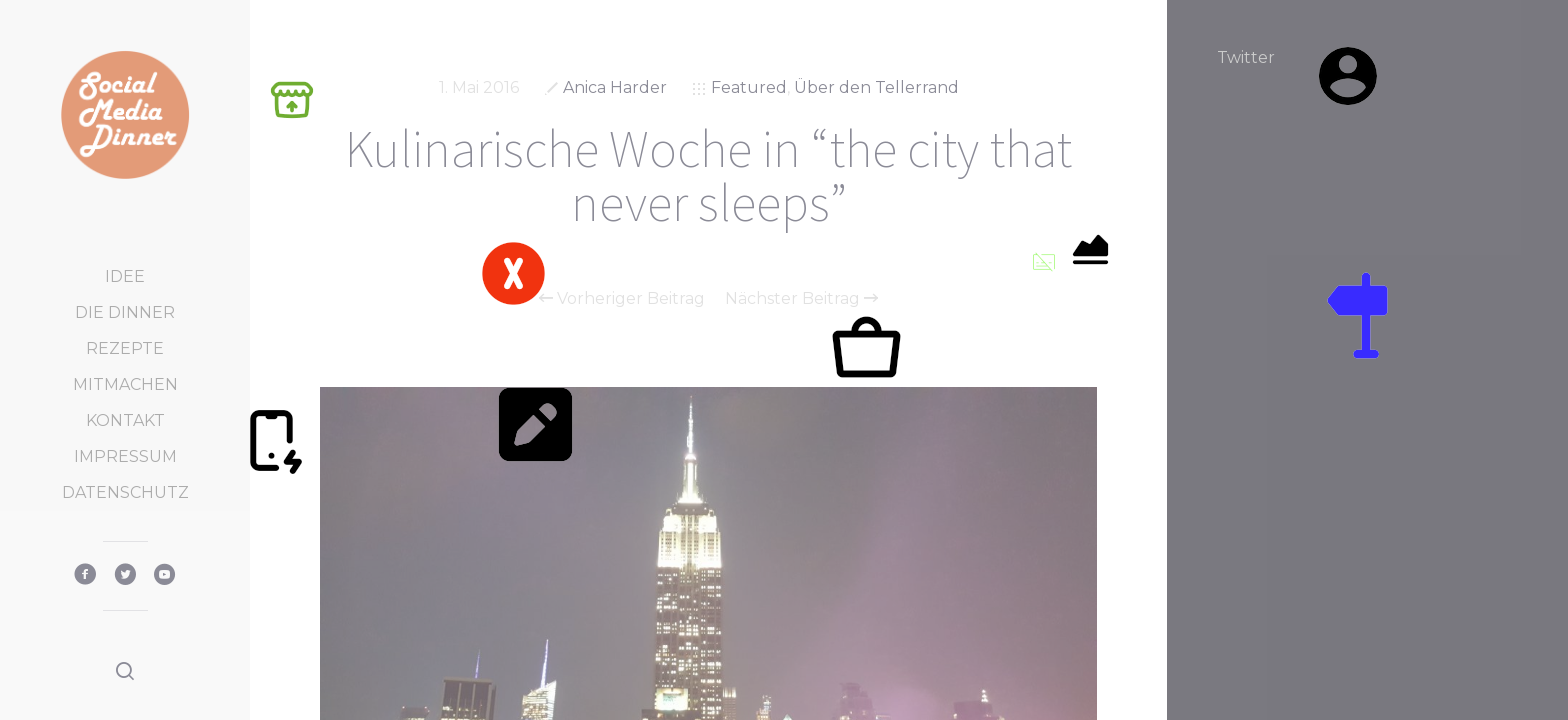 Image resolution: width=1568 pixels, height=720 pixels. Describe the element at coordinates (1044, 262) in the screenshot. I see `disable subtitles or closed captions` at that location.